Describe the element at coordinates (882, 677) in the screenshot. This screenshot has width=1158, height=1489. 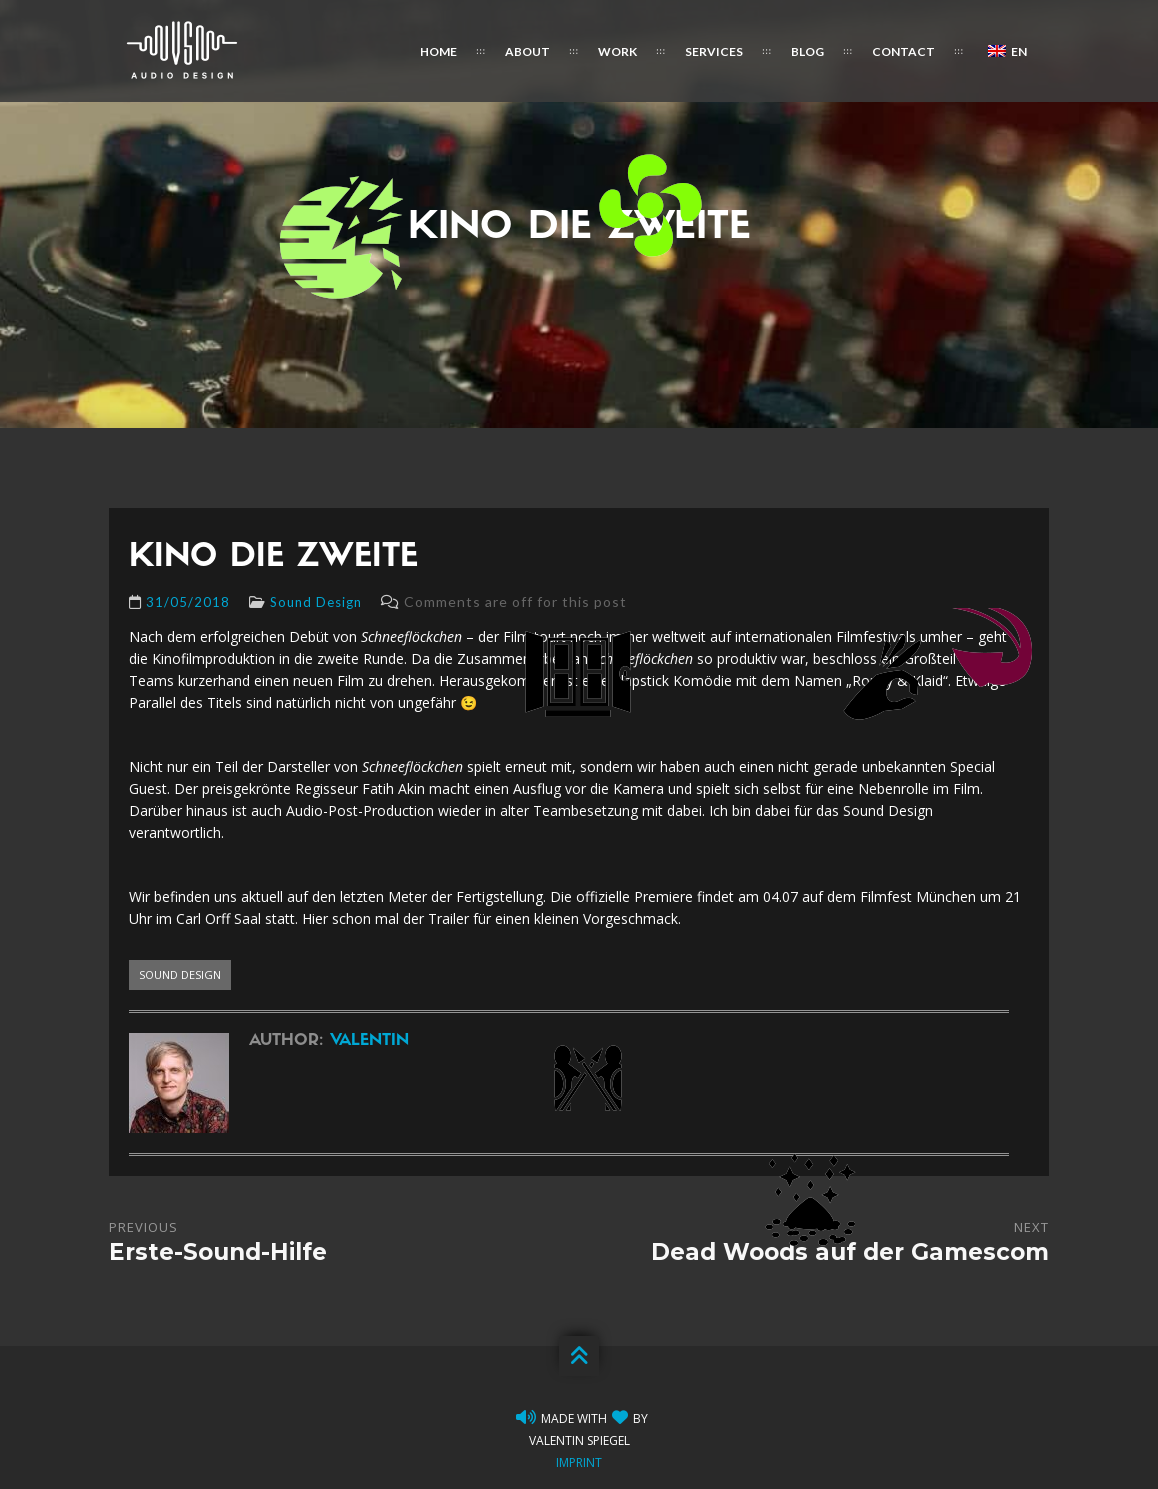
I see `confirm or approve an action` at that location.